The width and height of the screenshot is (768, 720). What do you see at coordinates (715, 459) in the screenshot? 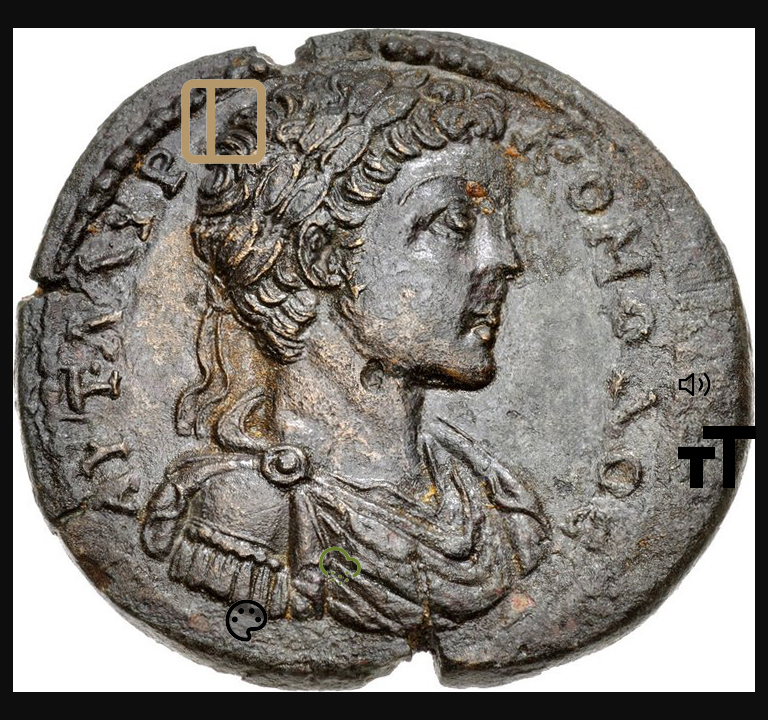
I see `adjust text size settings` at bounding box center [715, 459].